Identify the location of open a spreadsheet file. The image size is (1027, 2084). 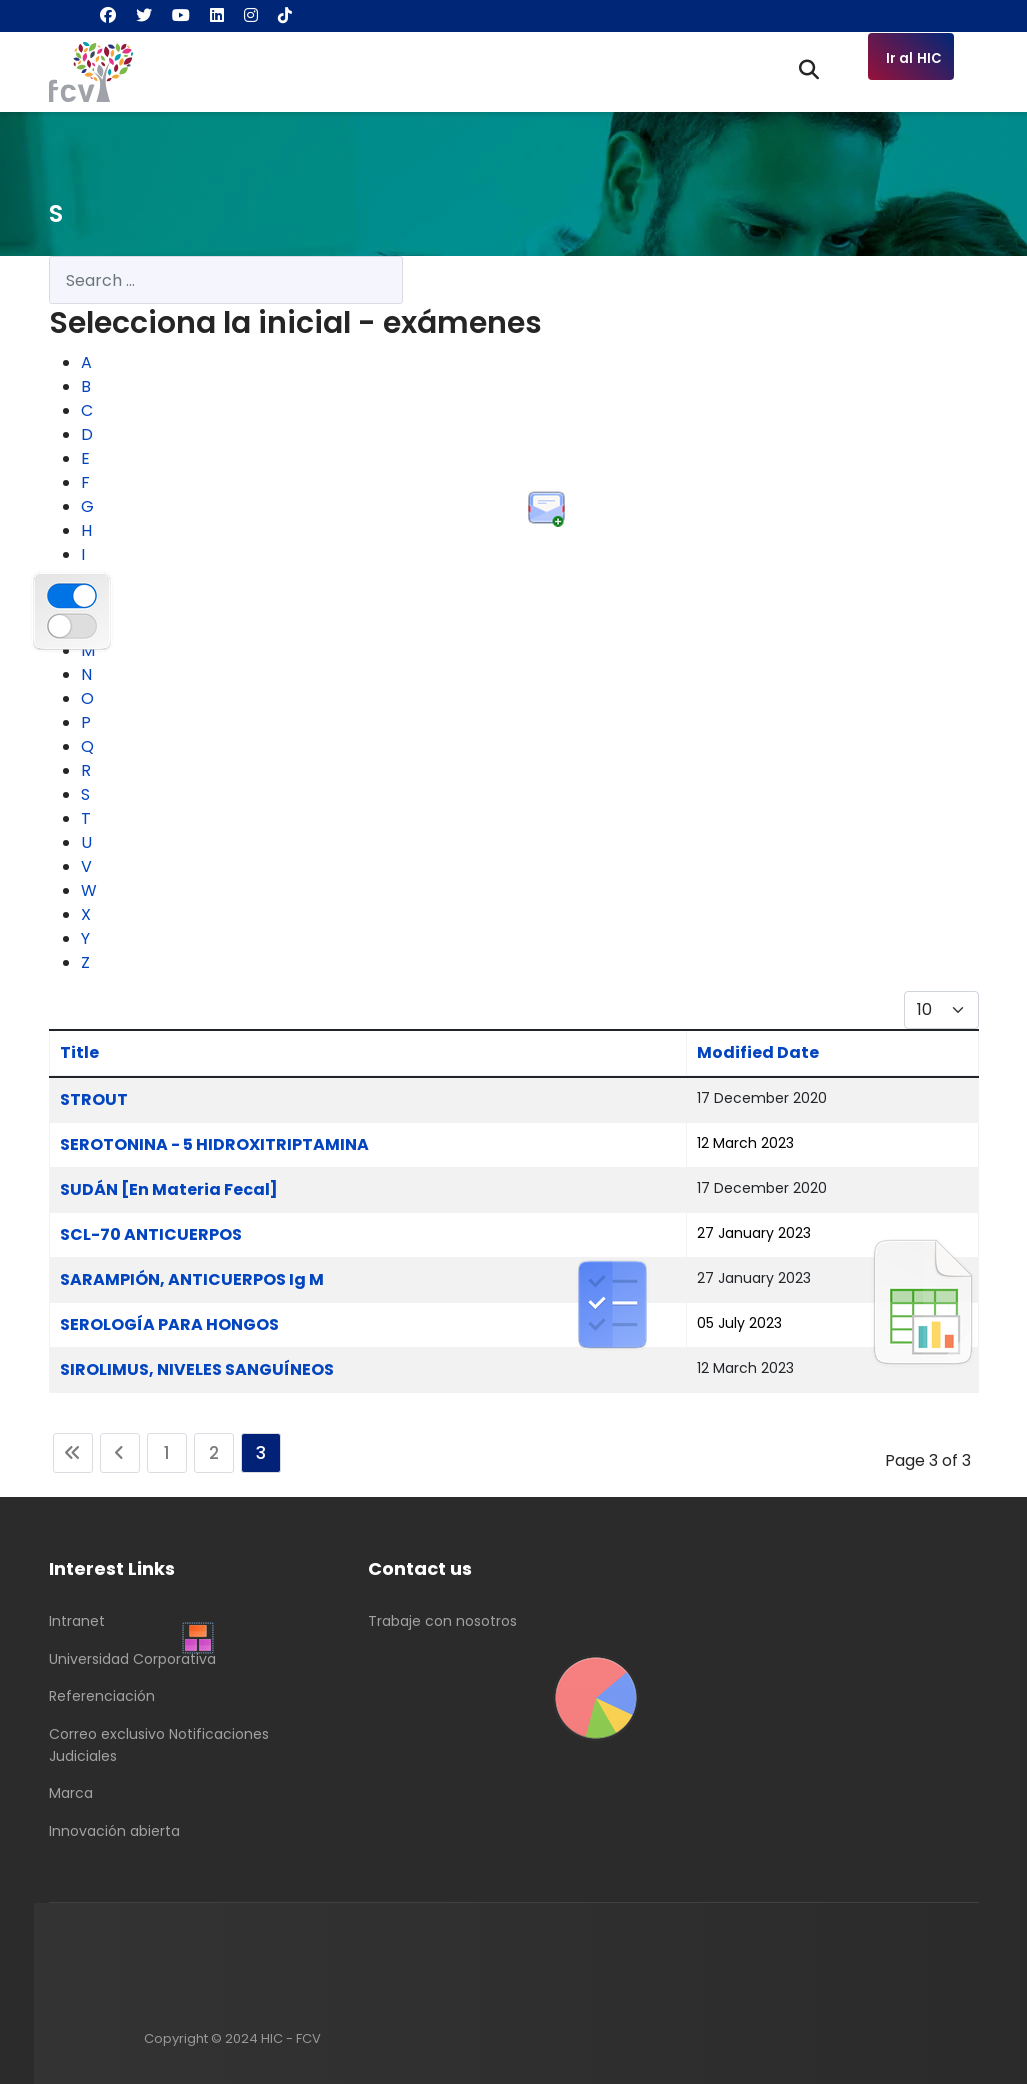
(923, 1302).